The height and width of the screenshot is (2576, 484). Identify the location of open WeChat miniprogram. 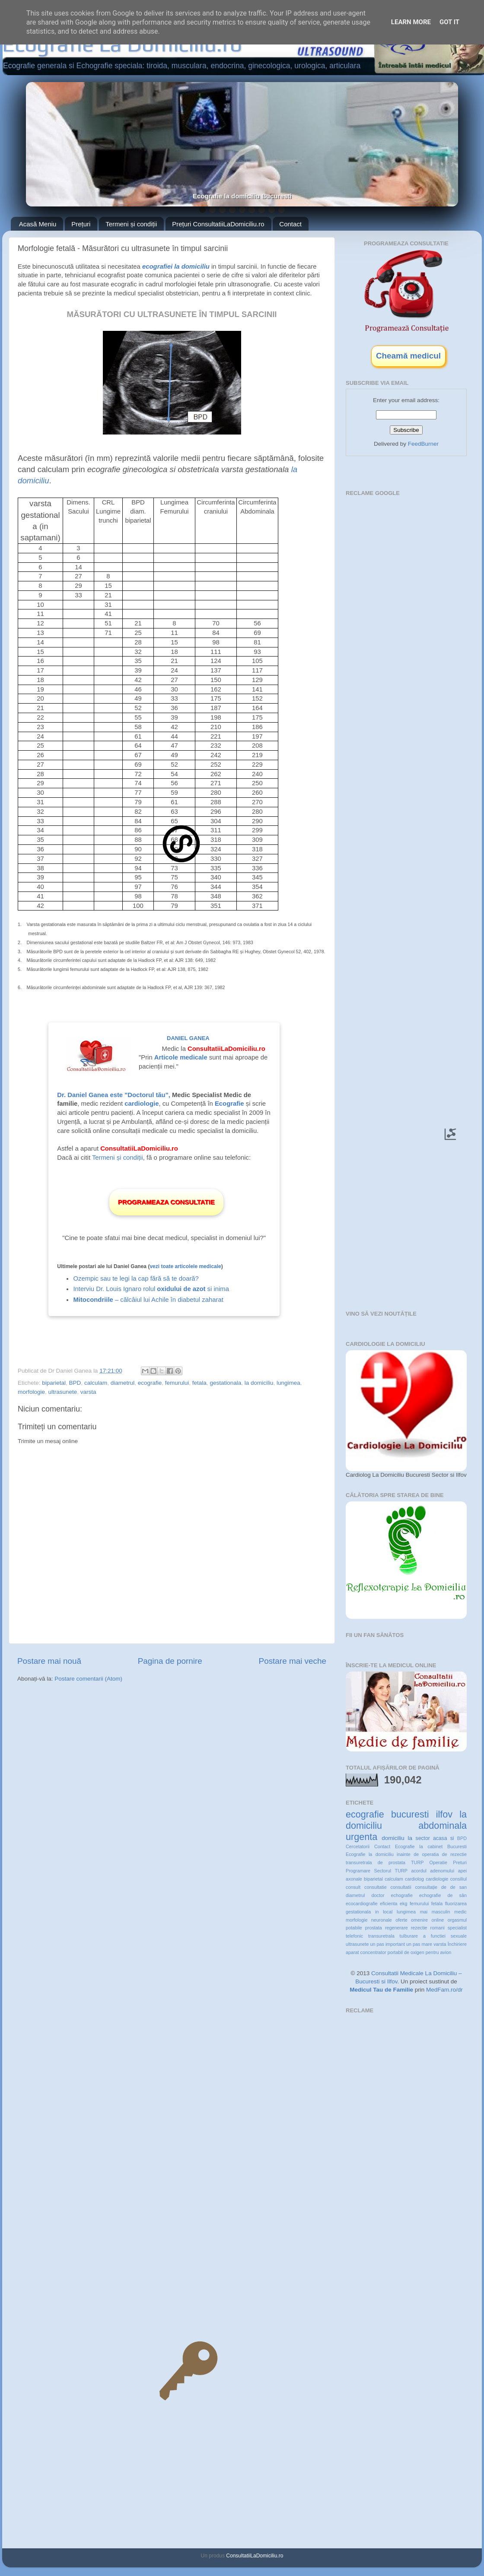
(181, 844).